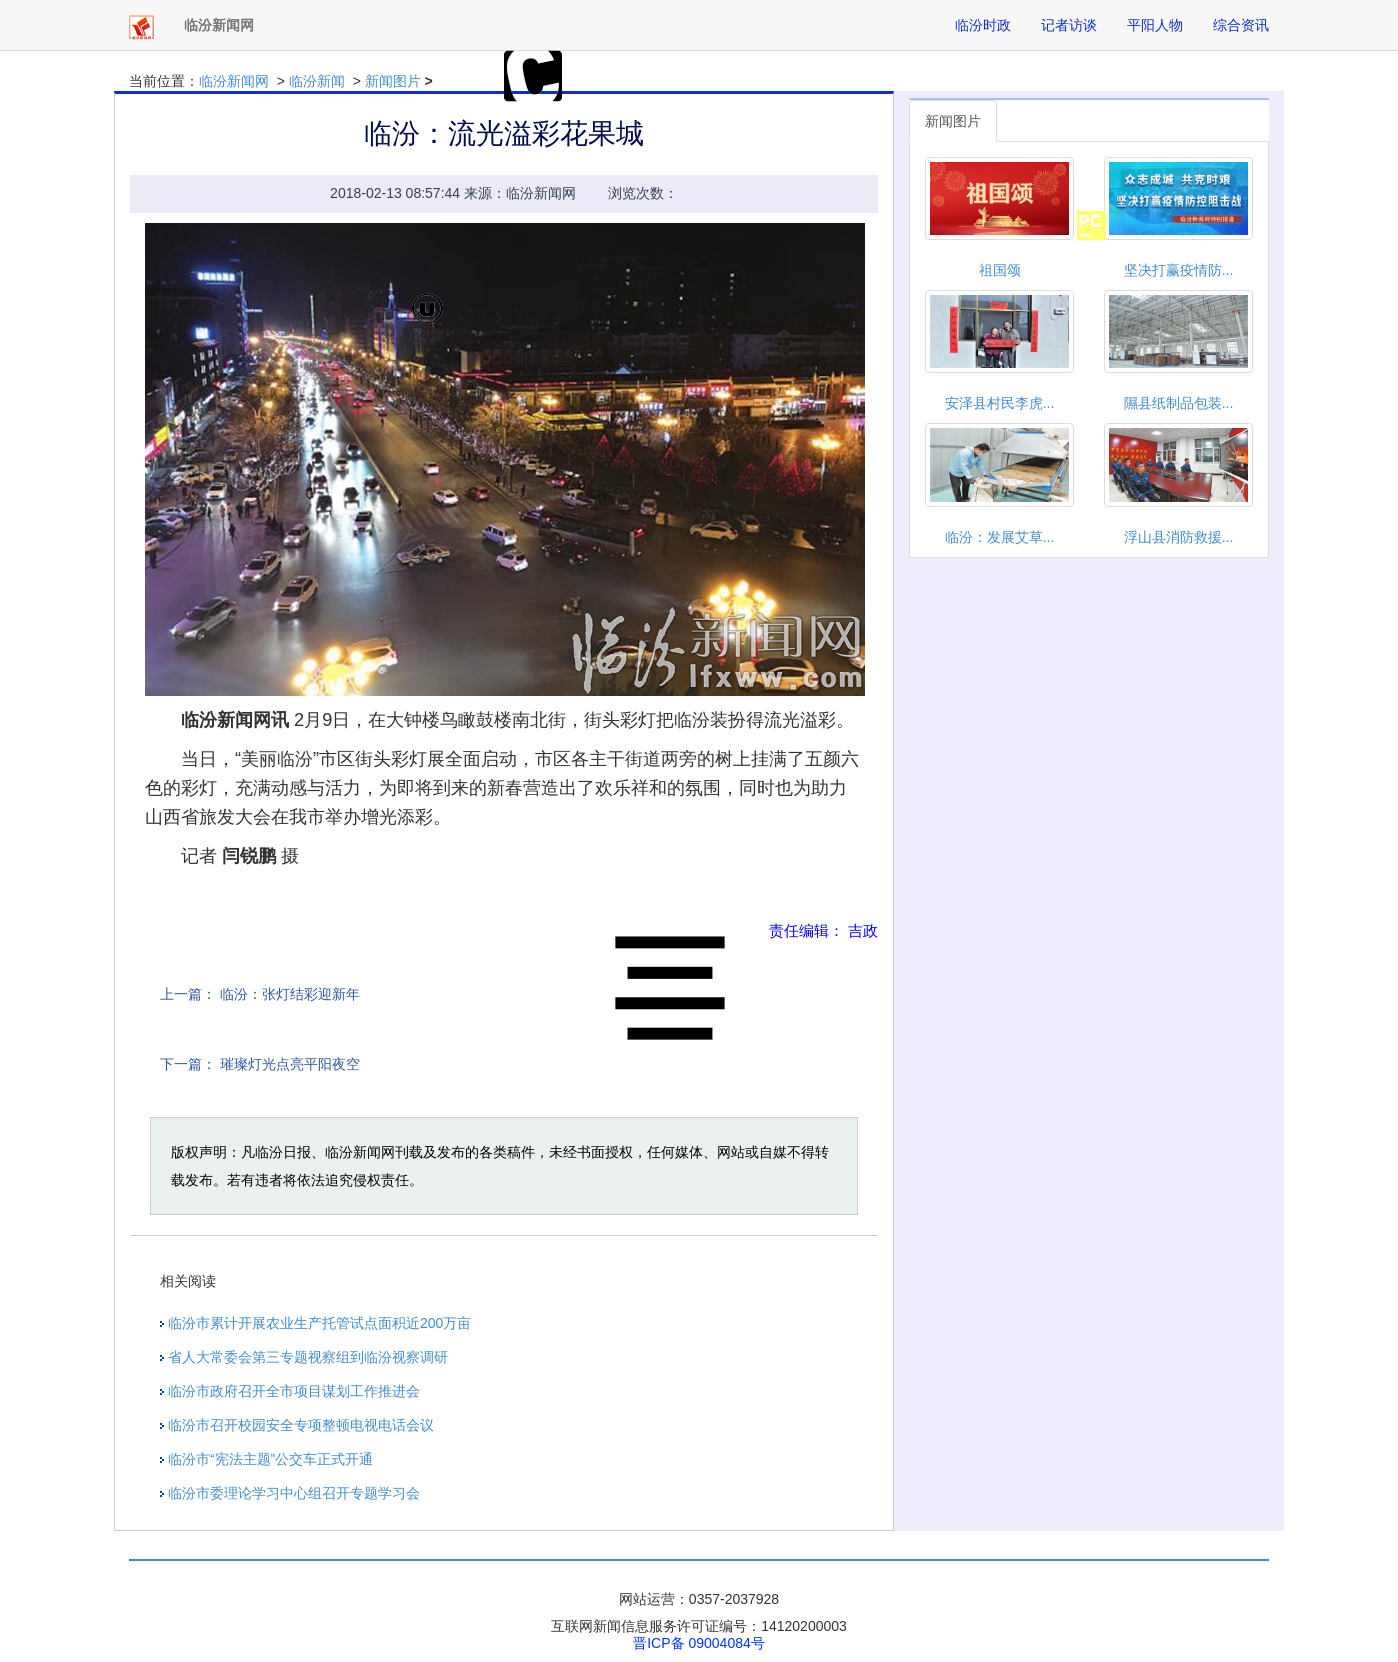 Image resolution: width=1398 pixels, height=1662 pixels. Describe the element at coordinates (670, 985) in the screenshot. I see `center-align text or content` at that location.